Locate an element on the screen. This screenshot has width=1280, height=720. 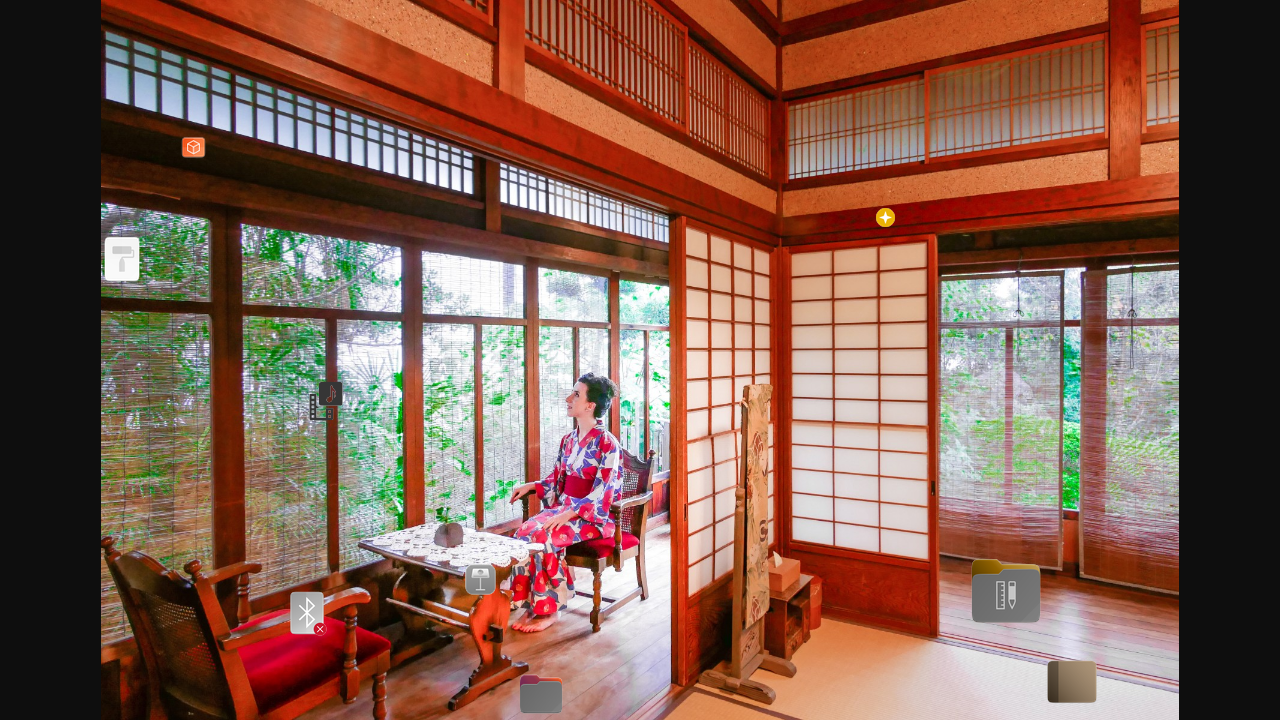
open Keynote to create or edit presentations is located at coordinates (480, 579).